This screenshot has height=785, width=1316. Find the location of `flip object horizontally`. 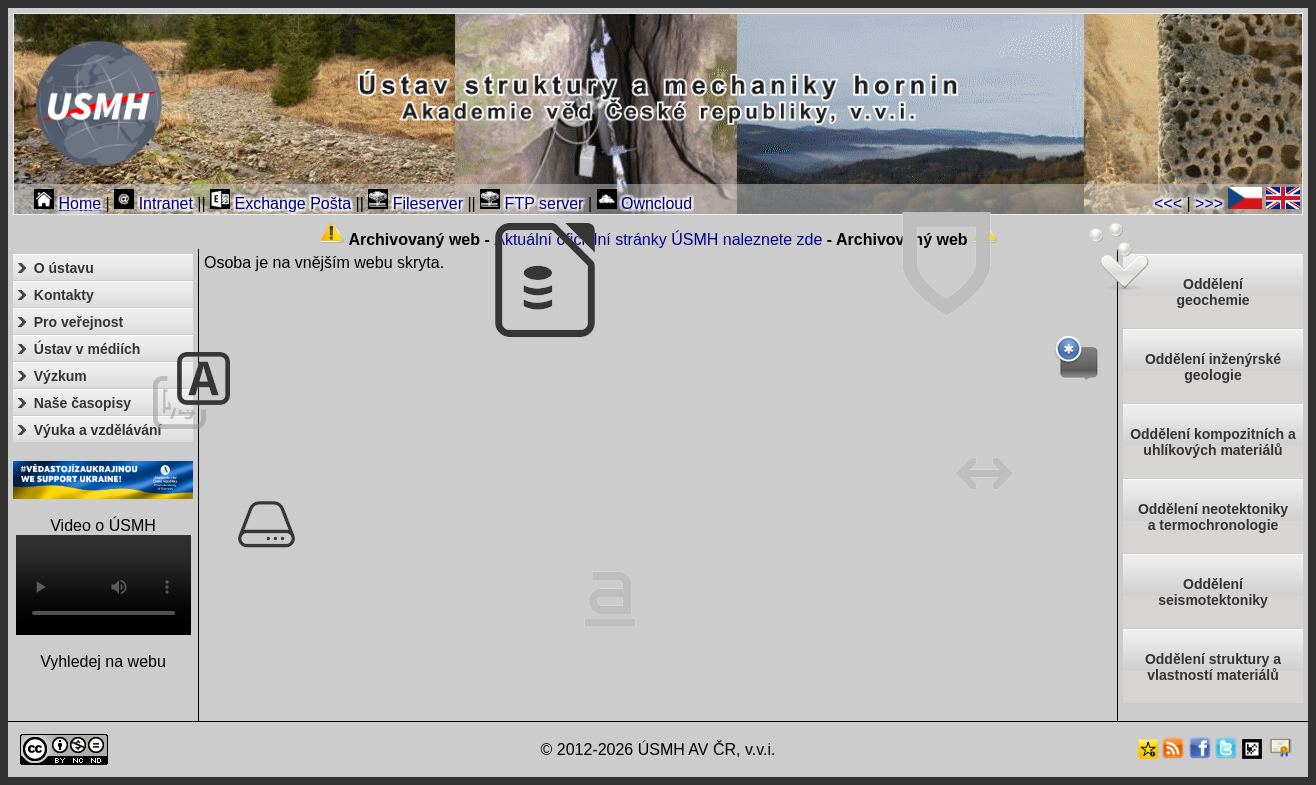

flip object horizontally is located at coordinates (984, 473).